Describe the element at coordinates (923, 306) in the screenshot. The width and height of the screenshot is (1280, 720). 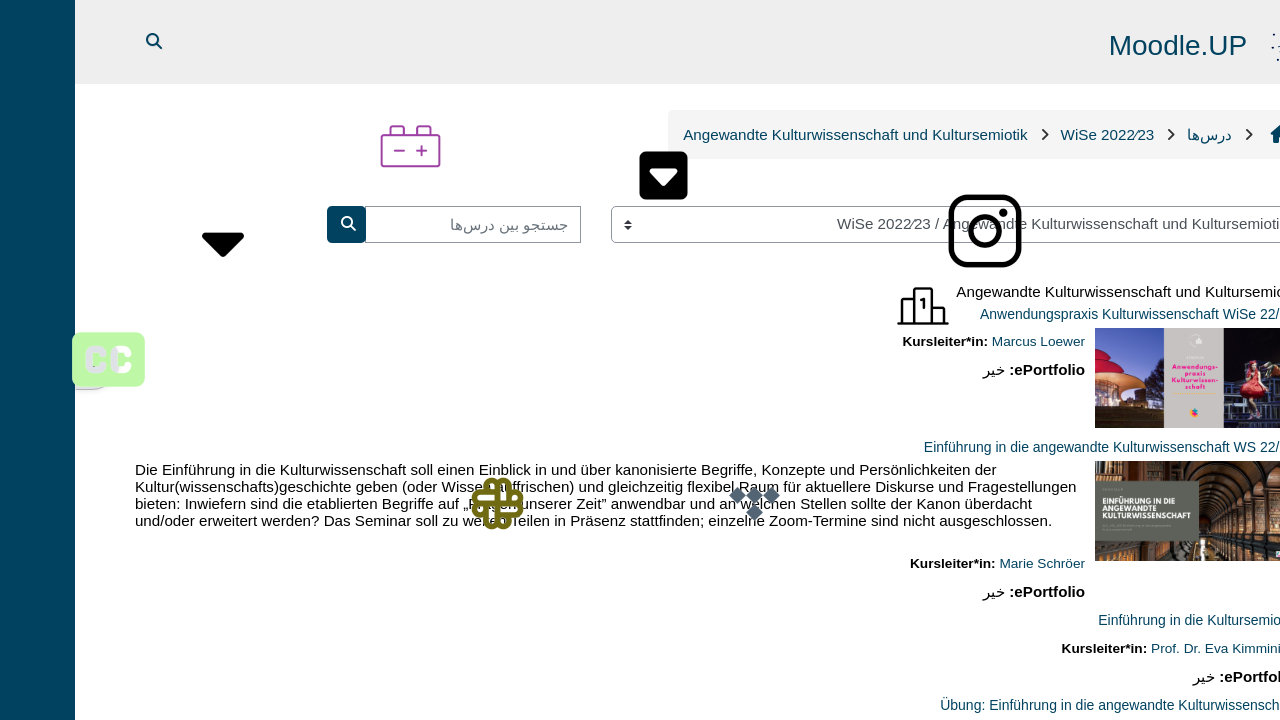
I see `view leaderboard or rankings` at that location.